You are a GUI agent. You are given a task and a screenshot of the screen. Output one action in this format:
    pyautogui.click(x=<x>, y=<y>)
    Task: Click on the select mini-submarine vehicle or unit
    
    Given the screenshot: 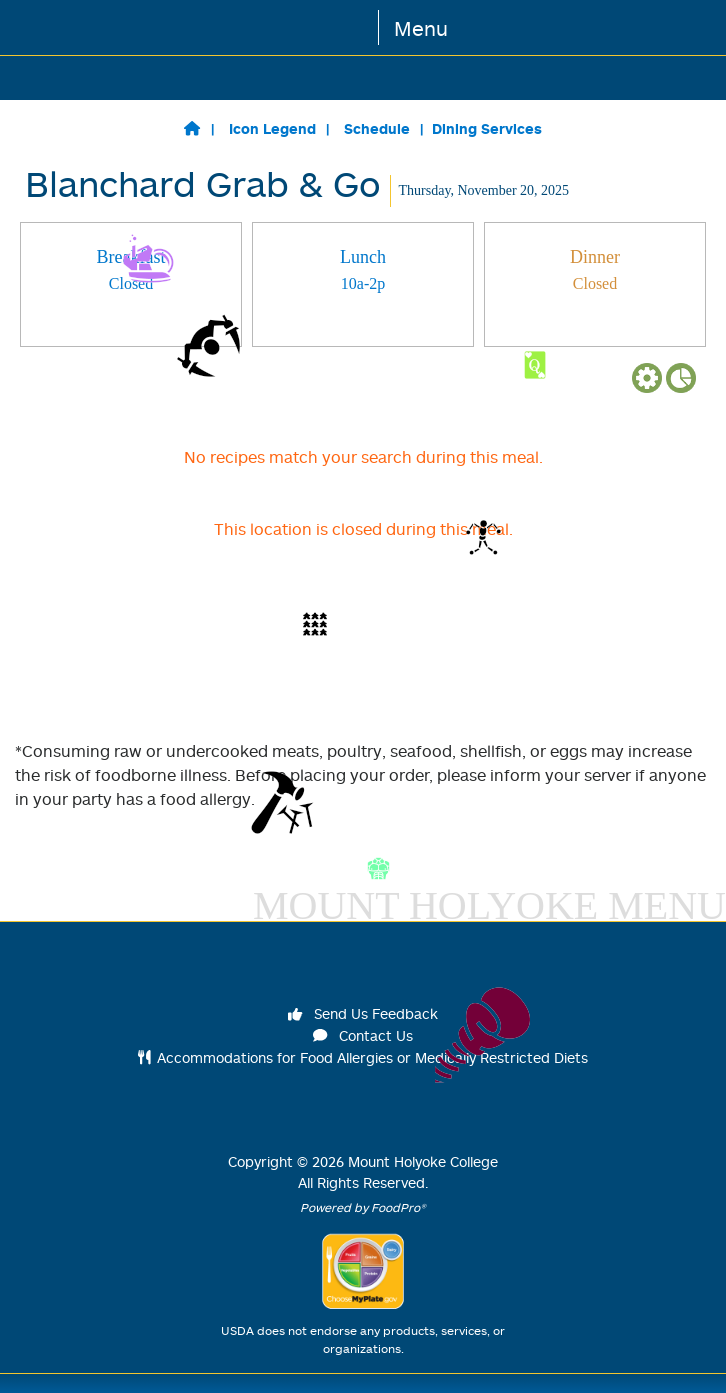 What is the action you would take?
    pyautogui.click(x=148, y=258)
    